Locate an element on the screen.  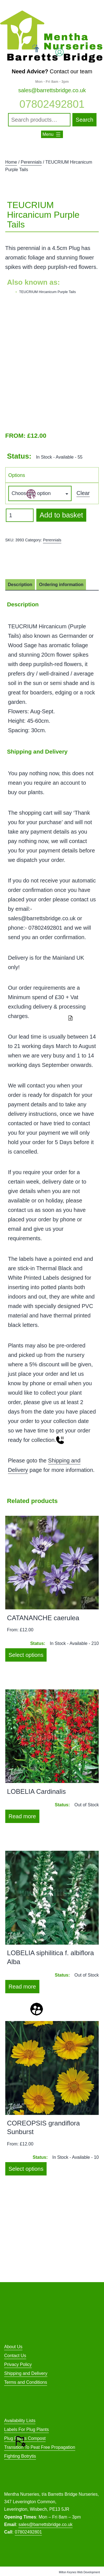
upload content to the web is located at coordinates (31, 494).